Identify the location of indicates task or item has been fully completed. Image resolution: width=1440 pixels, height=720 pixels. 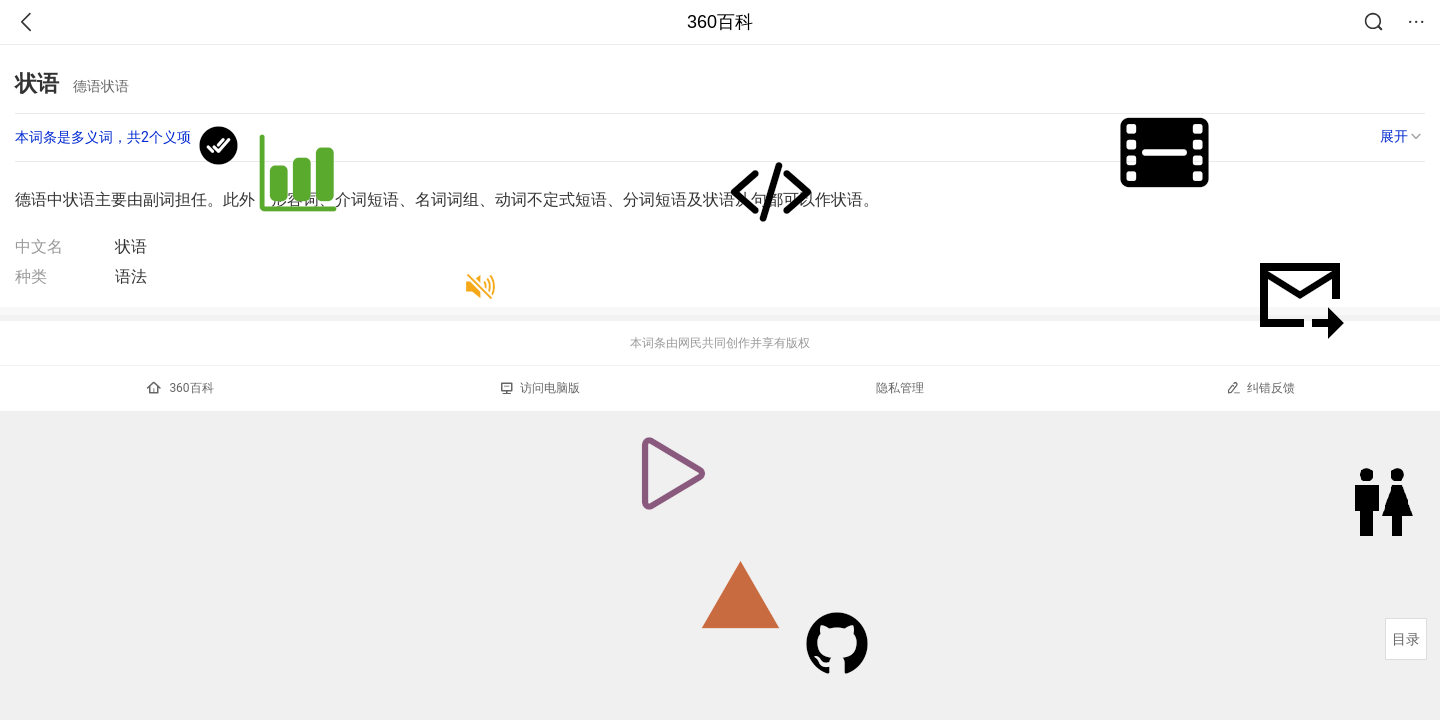
(218, 145).